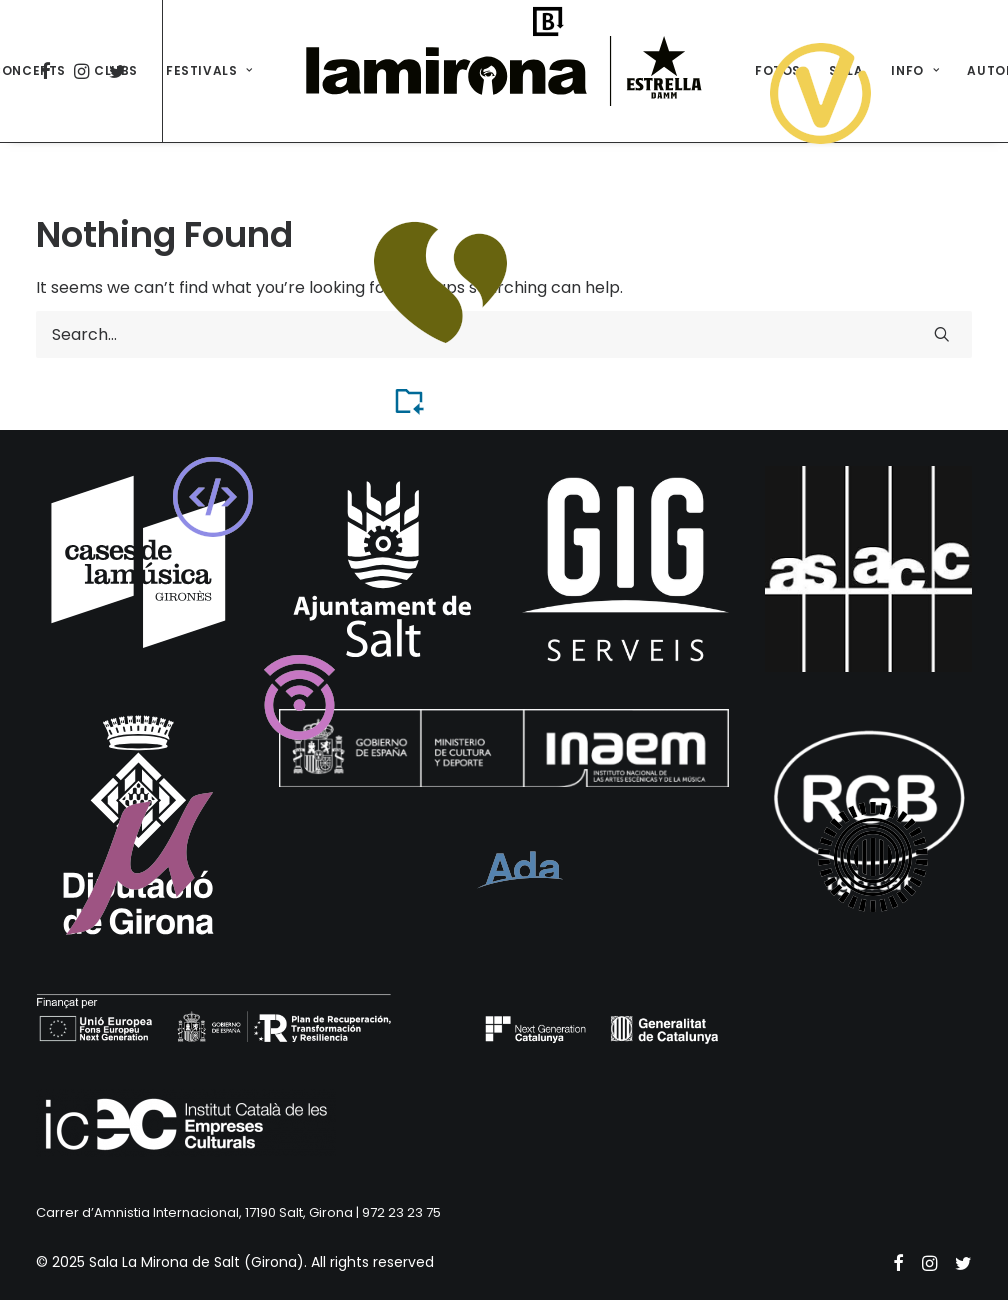  What do you see at coordinates (440, 282) in the screenshot?
I see `visit the Soriana website or app` at bounding box center [440, 282].